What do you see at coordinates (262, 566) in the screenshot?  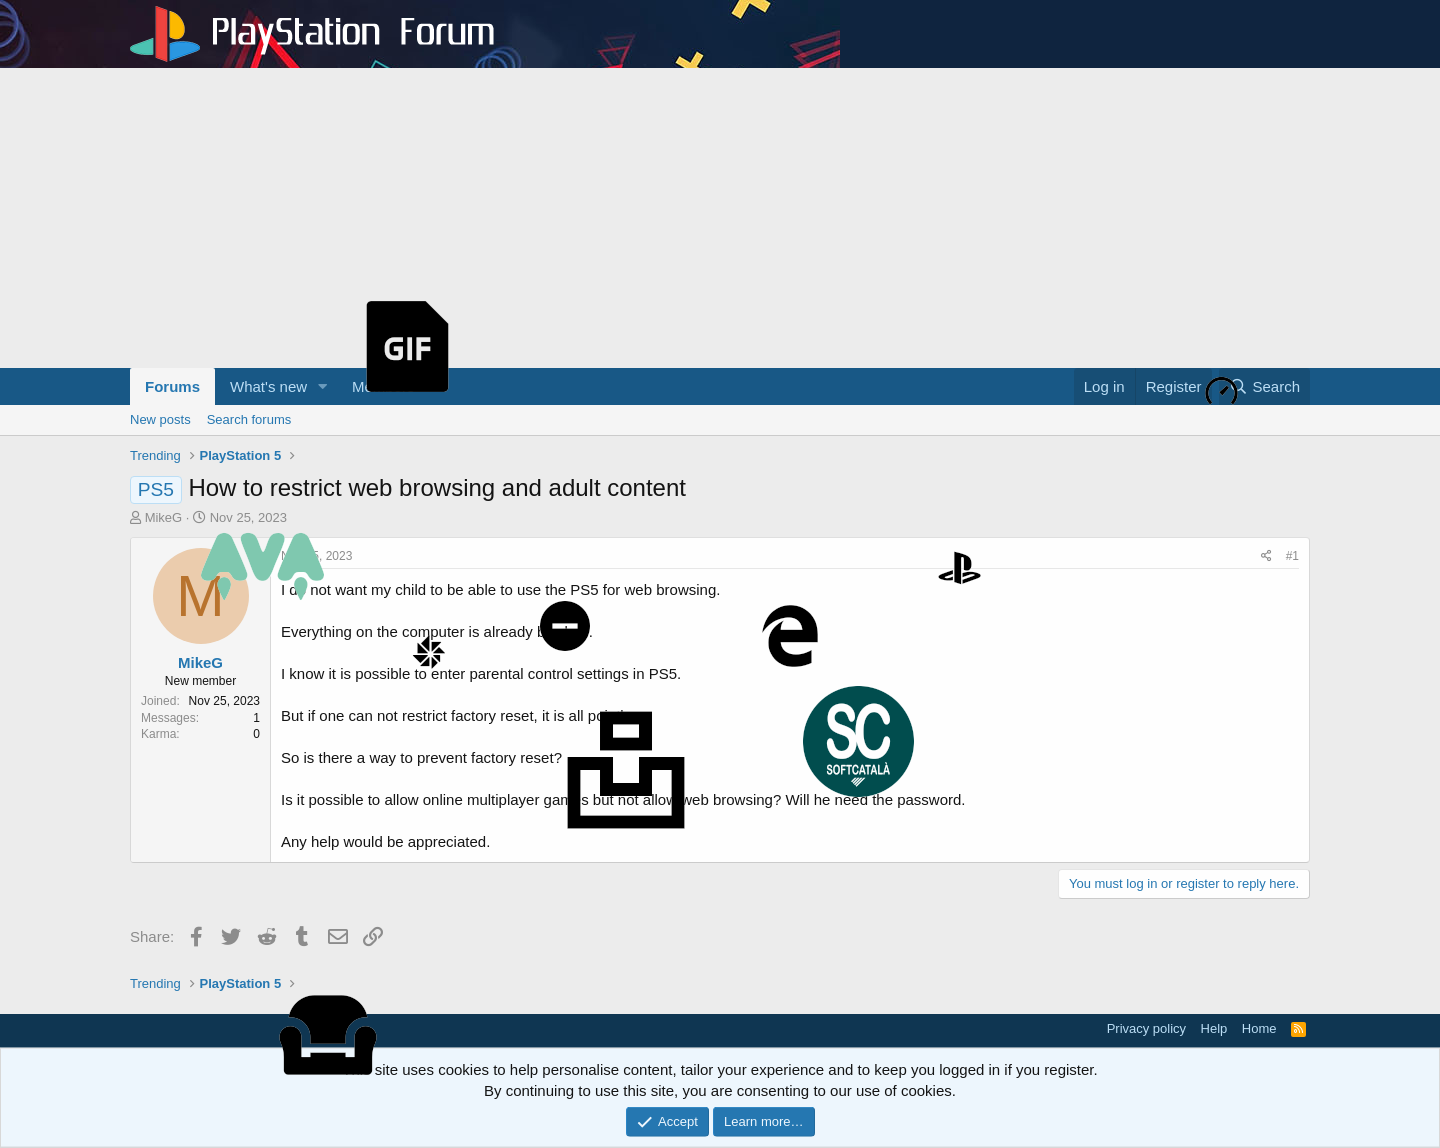 I see `AVA JavaScript testing framework logo` at bounding box center [262, 566].